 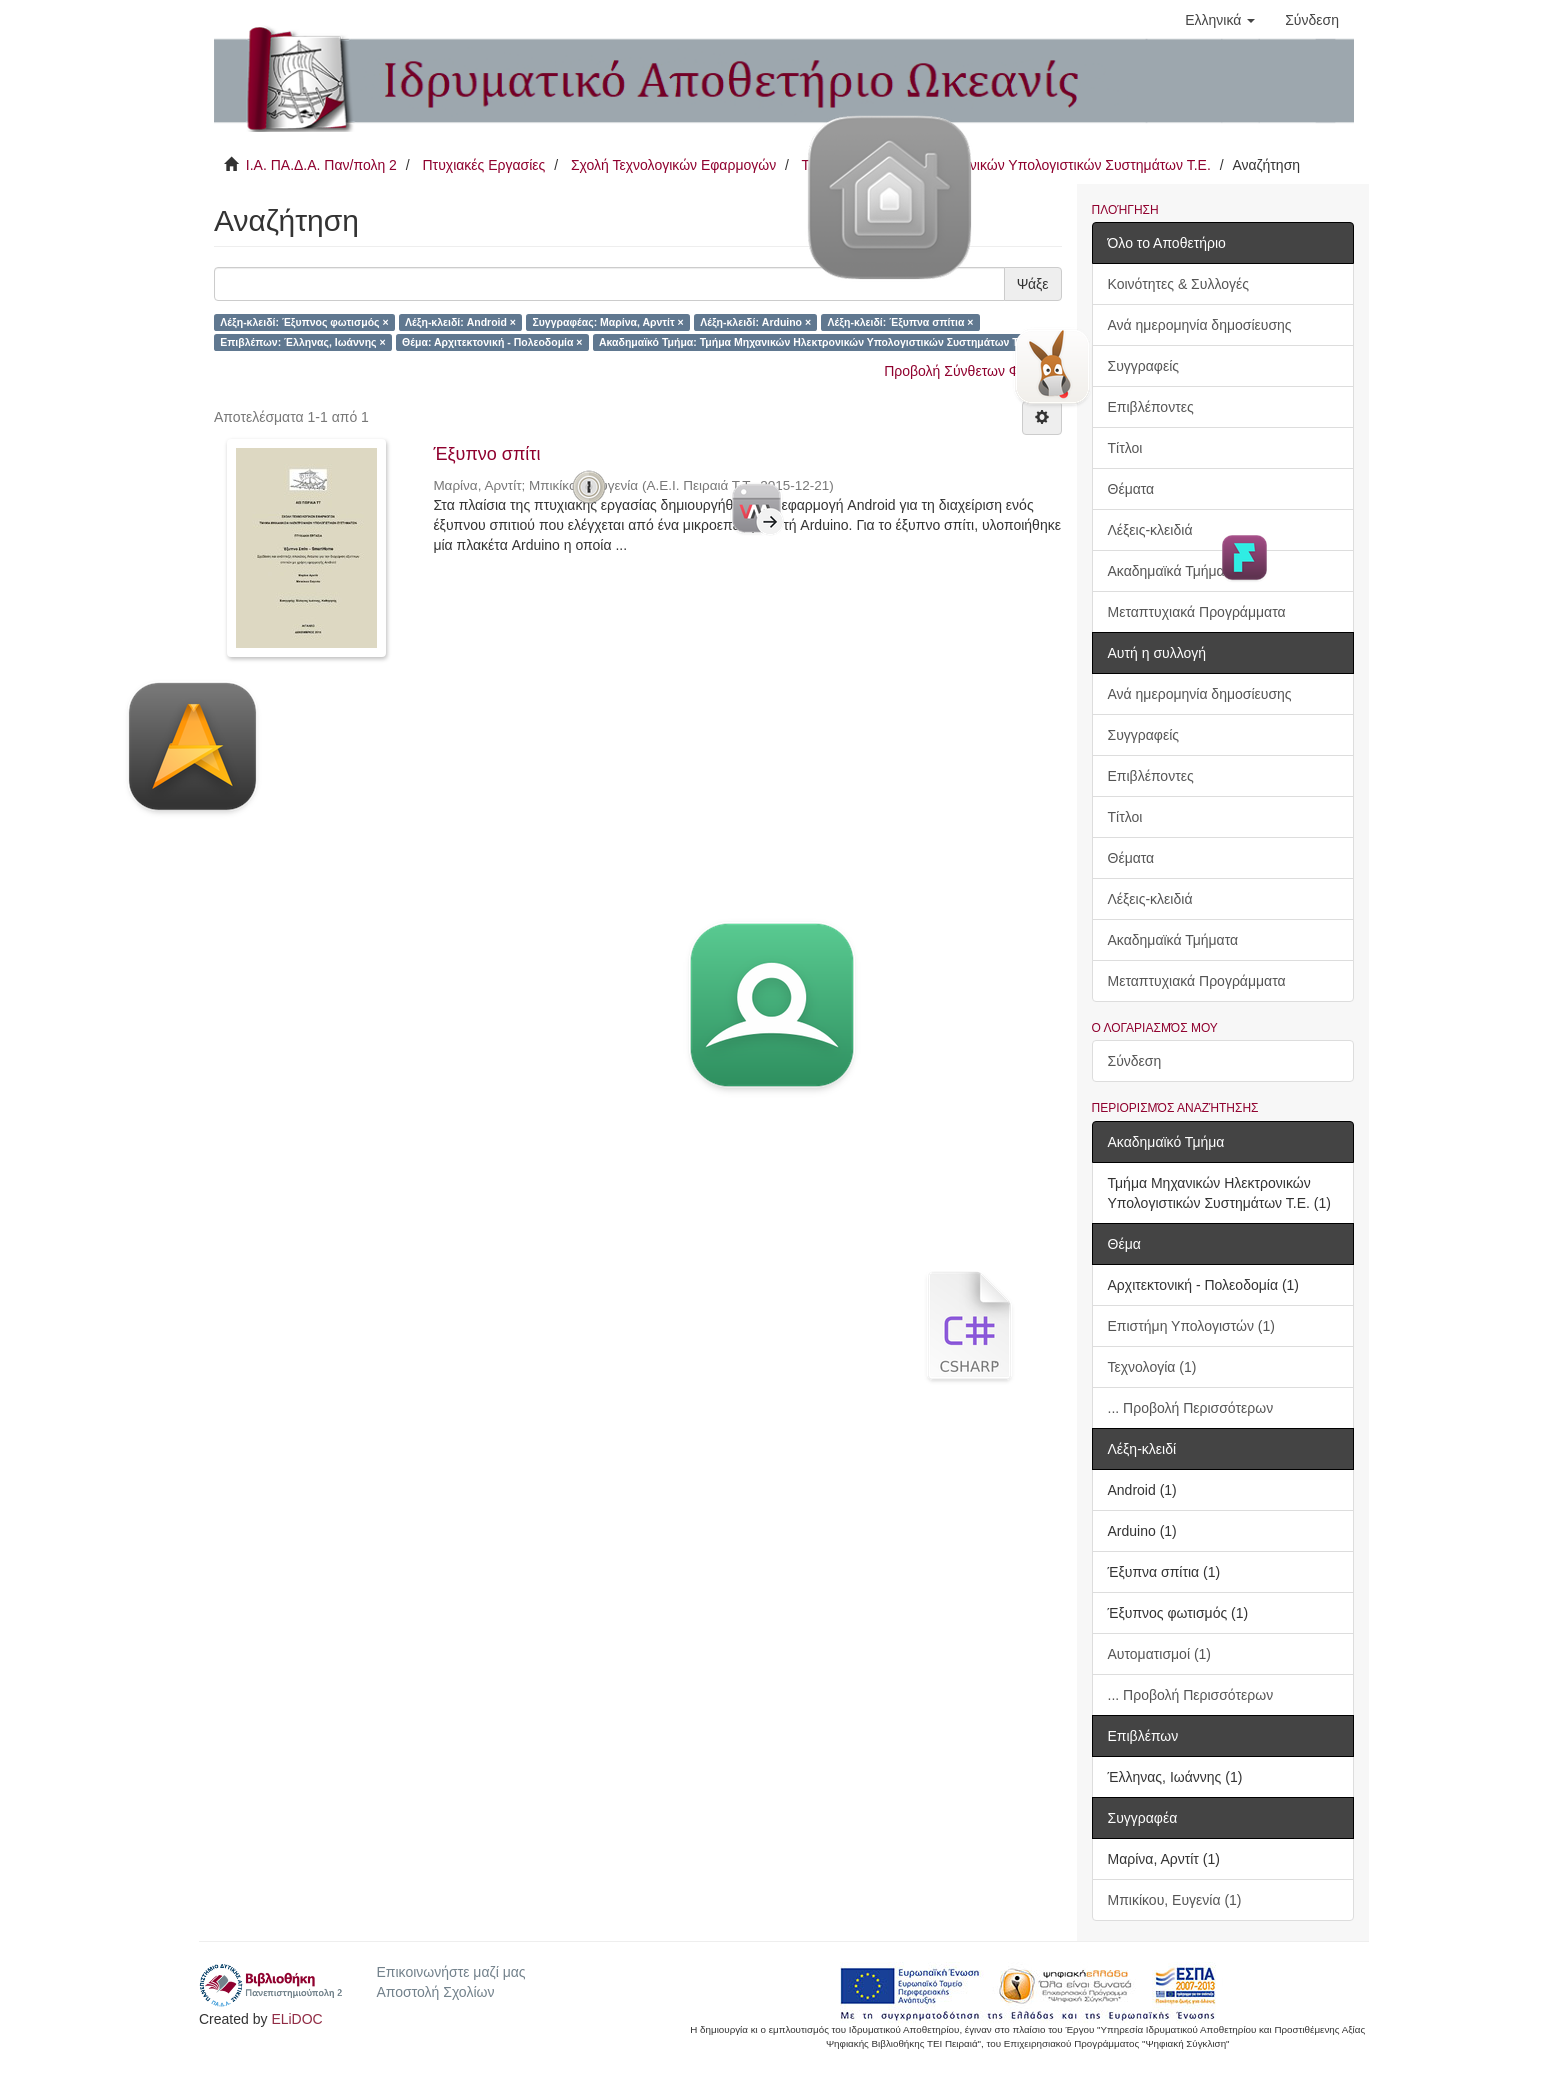 I want to click on open renderdoc graphics debugging application, so click(x=772, y=1005).